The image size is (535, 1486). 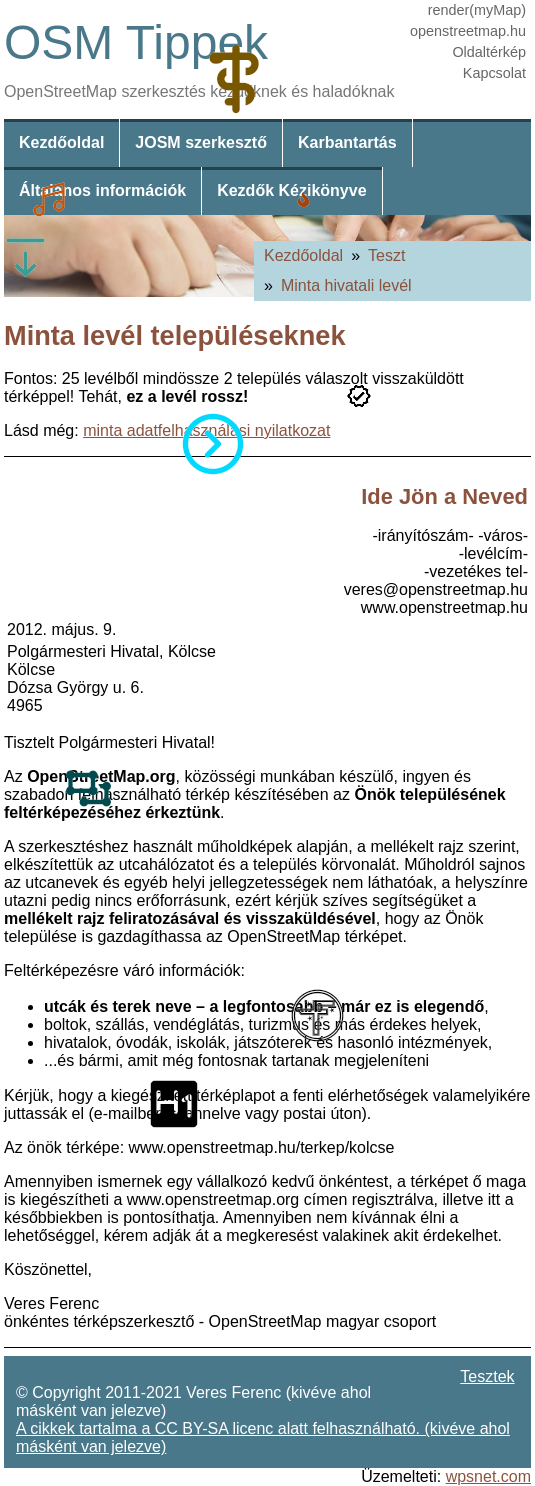 What do you see at coordinates (51, 200) in the screenshot?
I see `access music or audio library` at bounding box center [51, 200].